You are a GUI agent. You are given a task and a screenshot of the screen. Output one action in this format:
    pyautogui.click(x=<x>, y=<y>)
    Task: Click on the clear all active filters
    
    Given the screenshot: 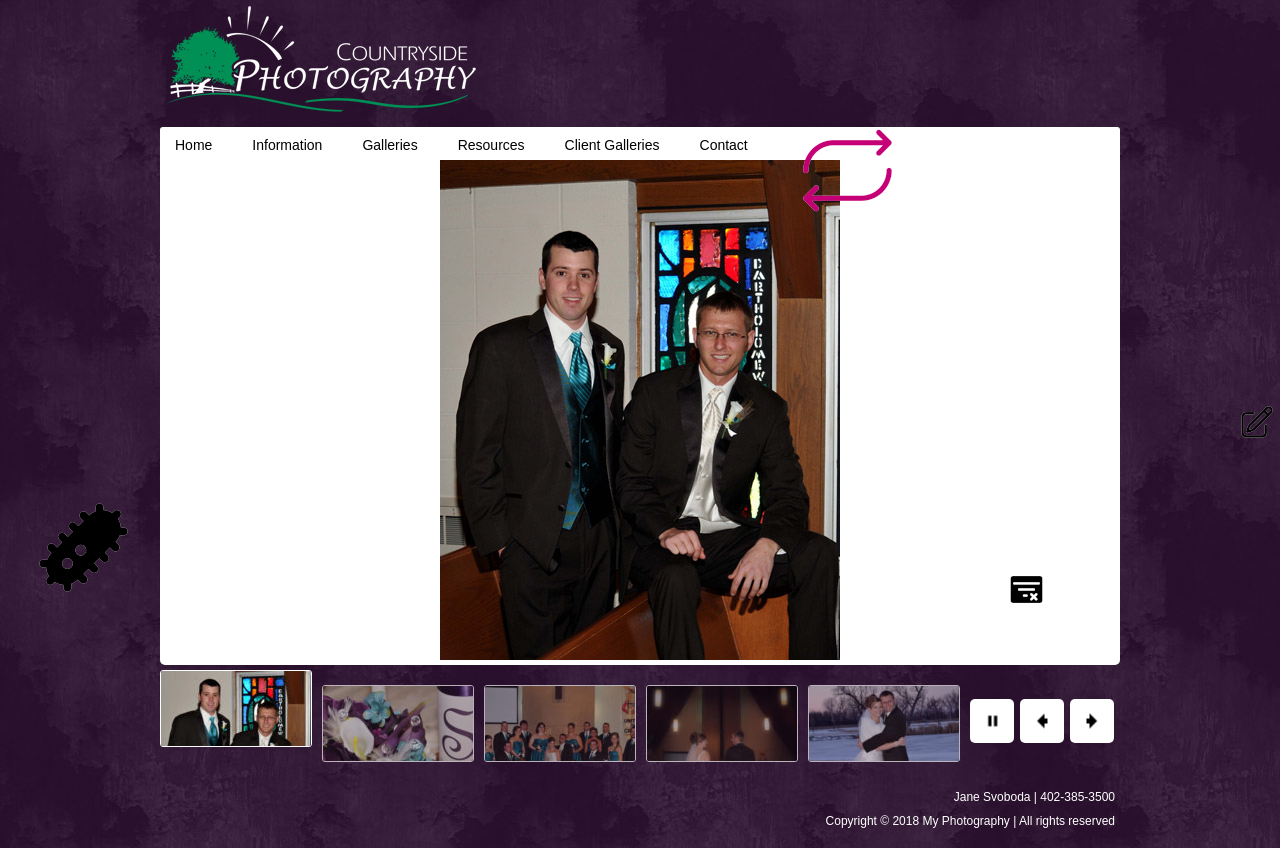 What is the action you would take?
    pyautogui.click(x=1026, y=589)
    